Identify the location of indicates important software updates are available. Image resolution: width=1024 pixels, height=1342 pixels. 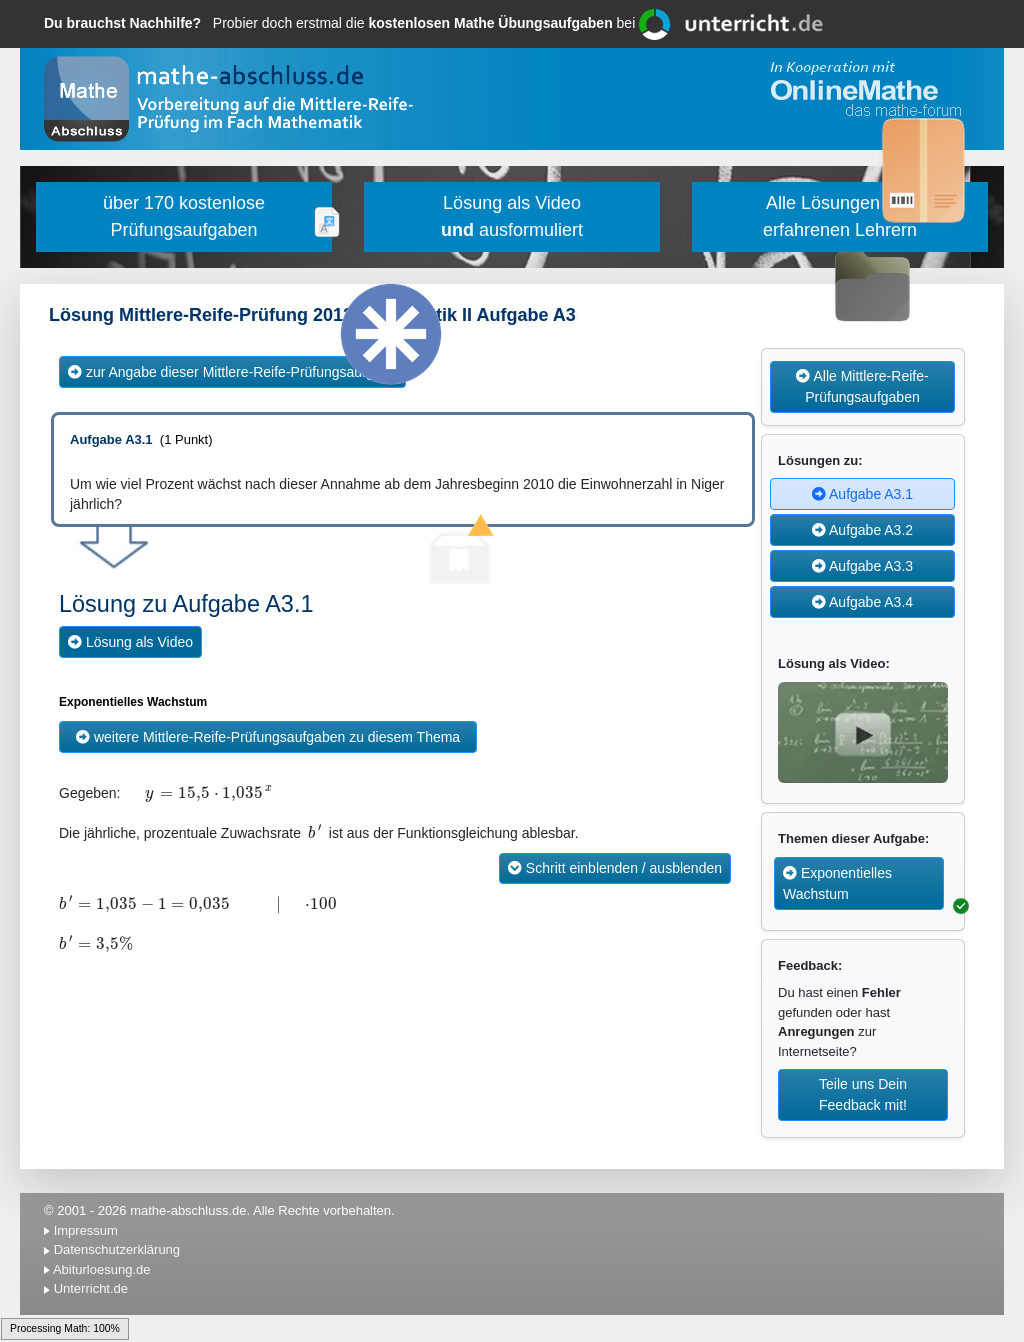
(459, 549).